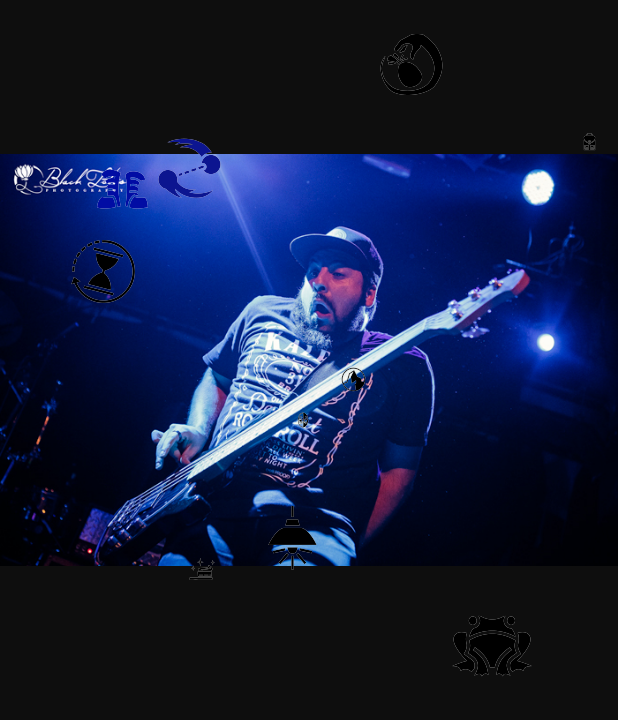 This screenshot has width=618, height=720. I want to click on indicates theft or pickpocketing in a game, so click(411, 64).